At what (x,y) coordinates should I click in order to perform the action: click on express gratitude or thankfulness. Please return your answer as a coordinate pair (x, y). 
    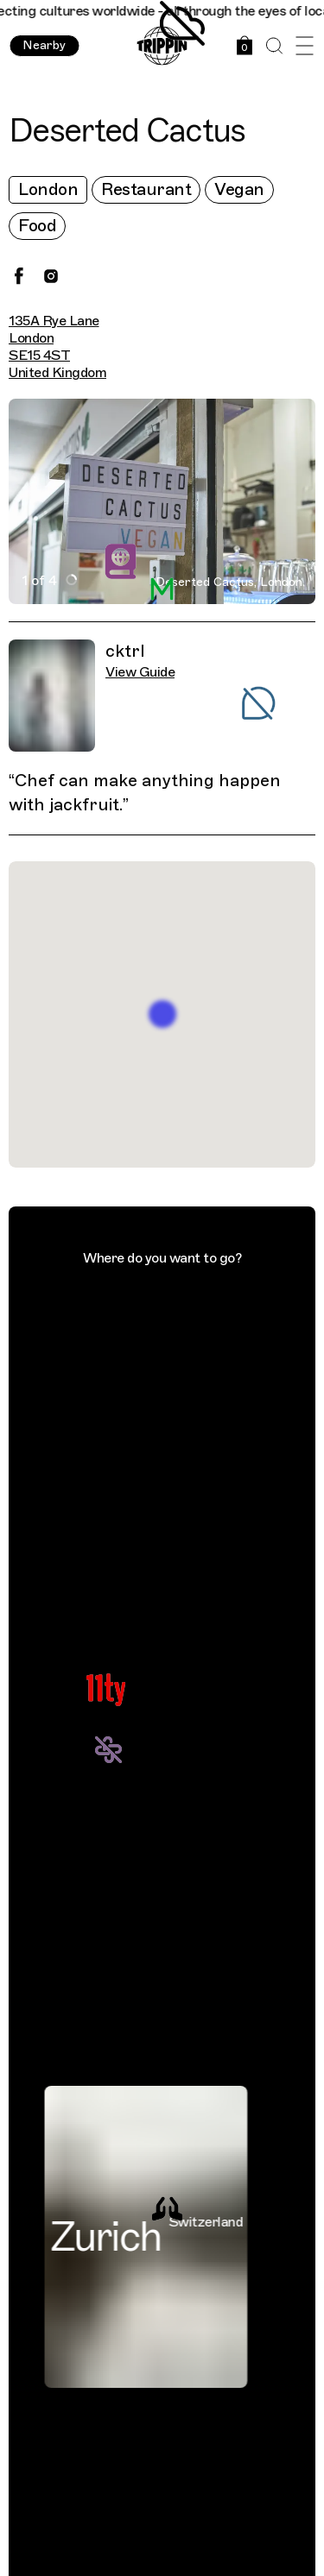
    Looking at the image, I should click on (167, 2208).